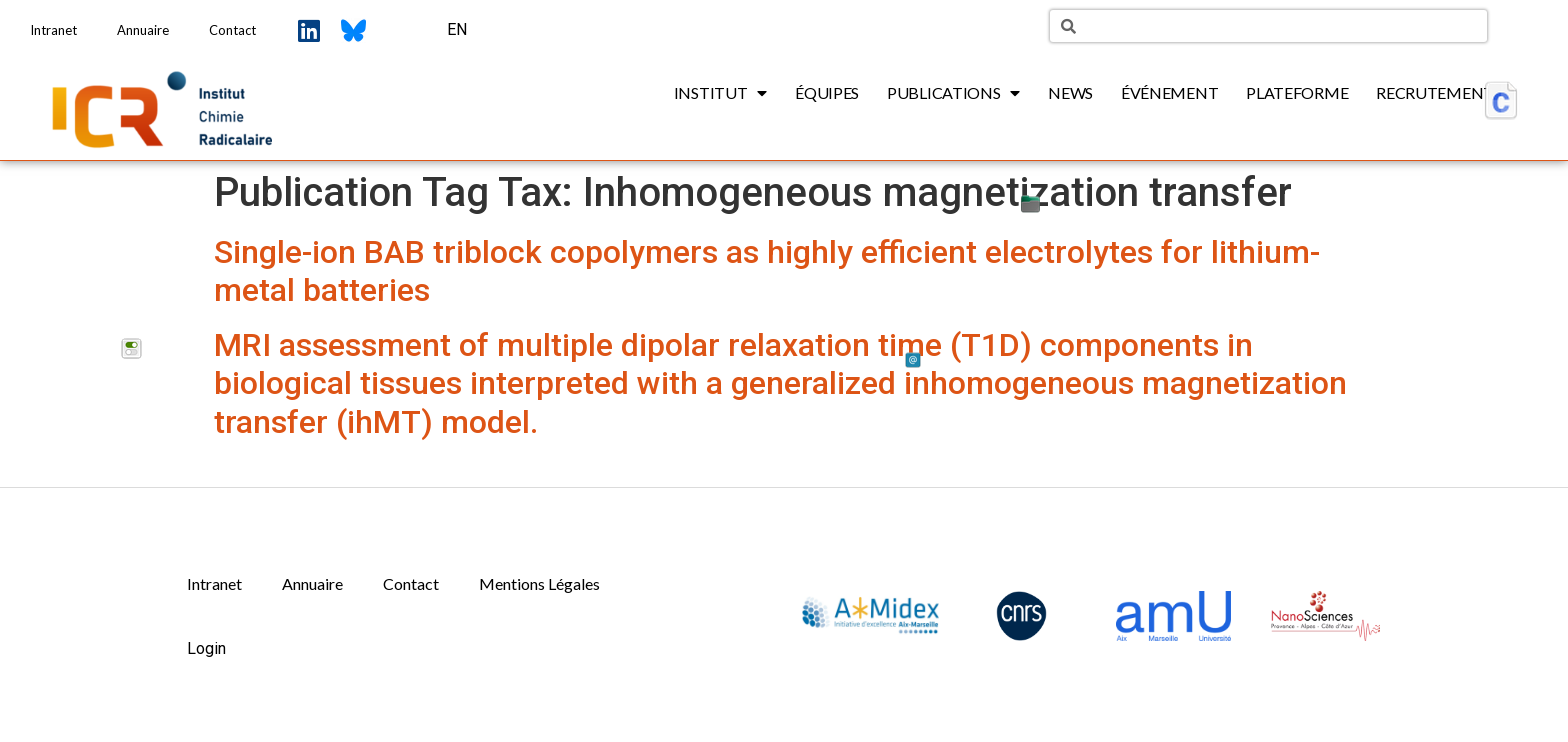 The width and height of the screenshot is (1568, 742). What do you see at coordinates (913, 360) in the screenshot?
I see `manage linked online accounts` at bounding box center [913, 360].